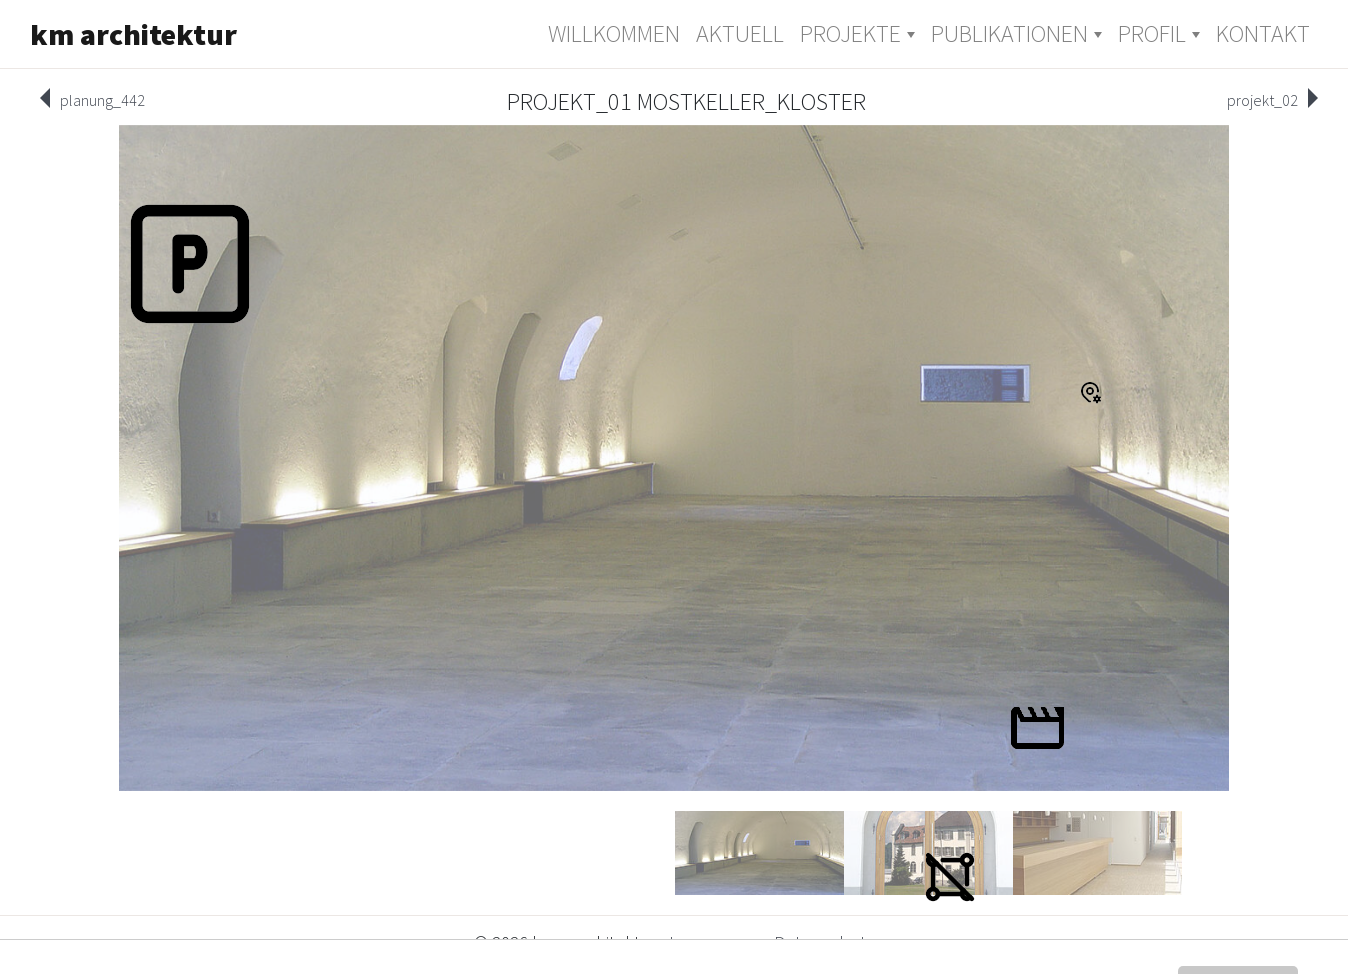 The image size is (1348, 974). I want to click on access location settings, so click(1090, 392).